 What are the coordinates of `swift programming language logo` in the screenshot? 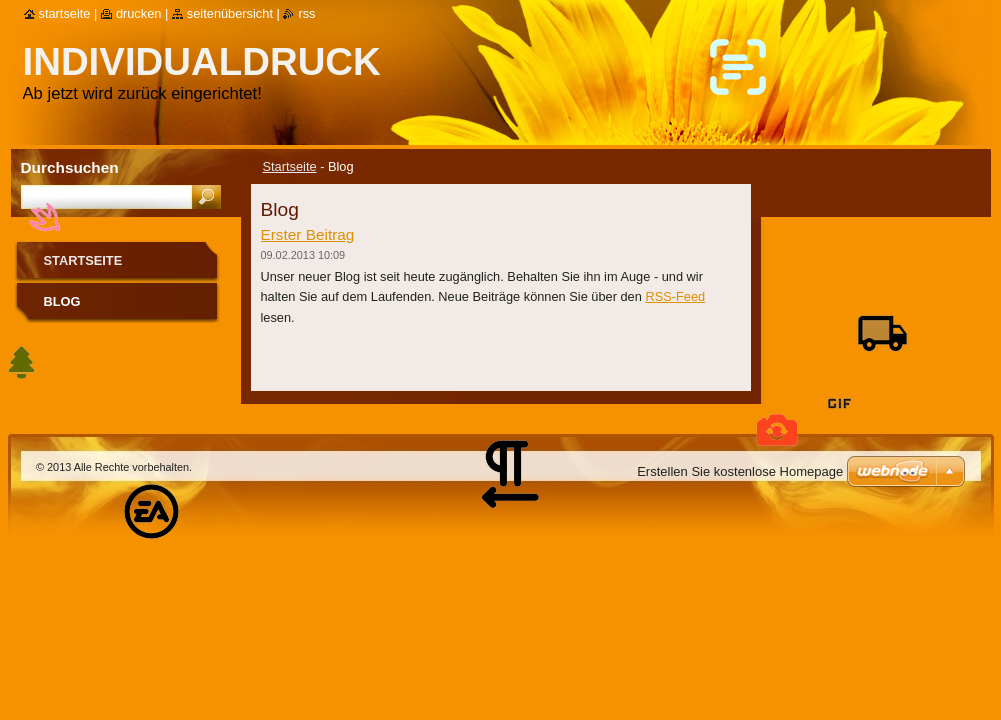 It's located at (44, 217).